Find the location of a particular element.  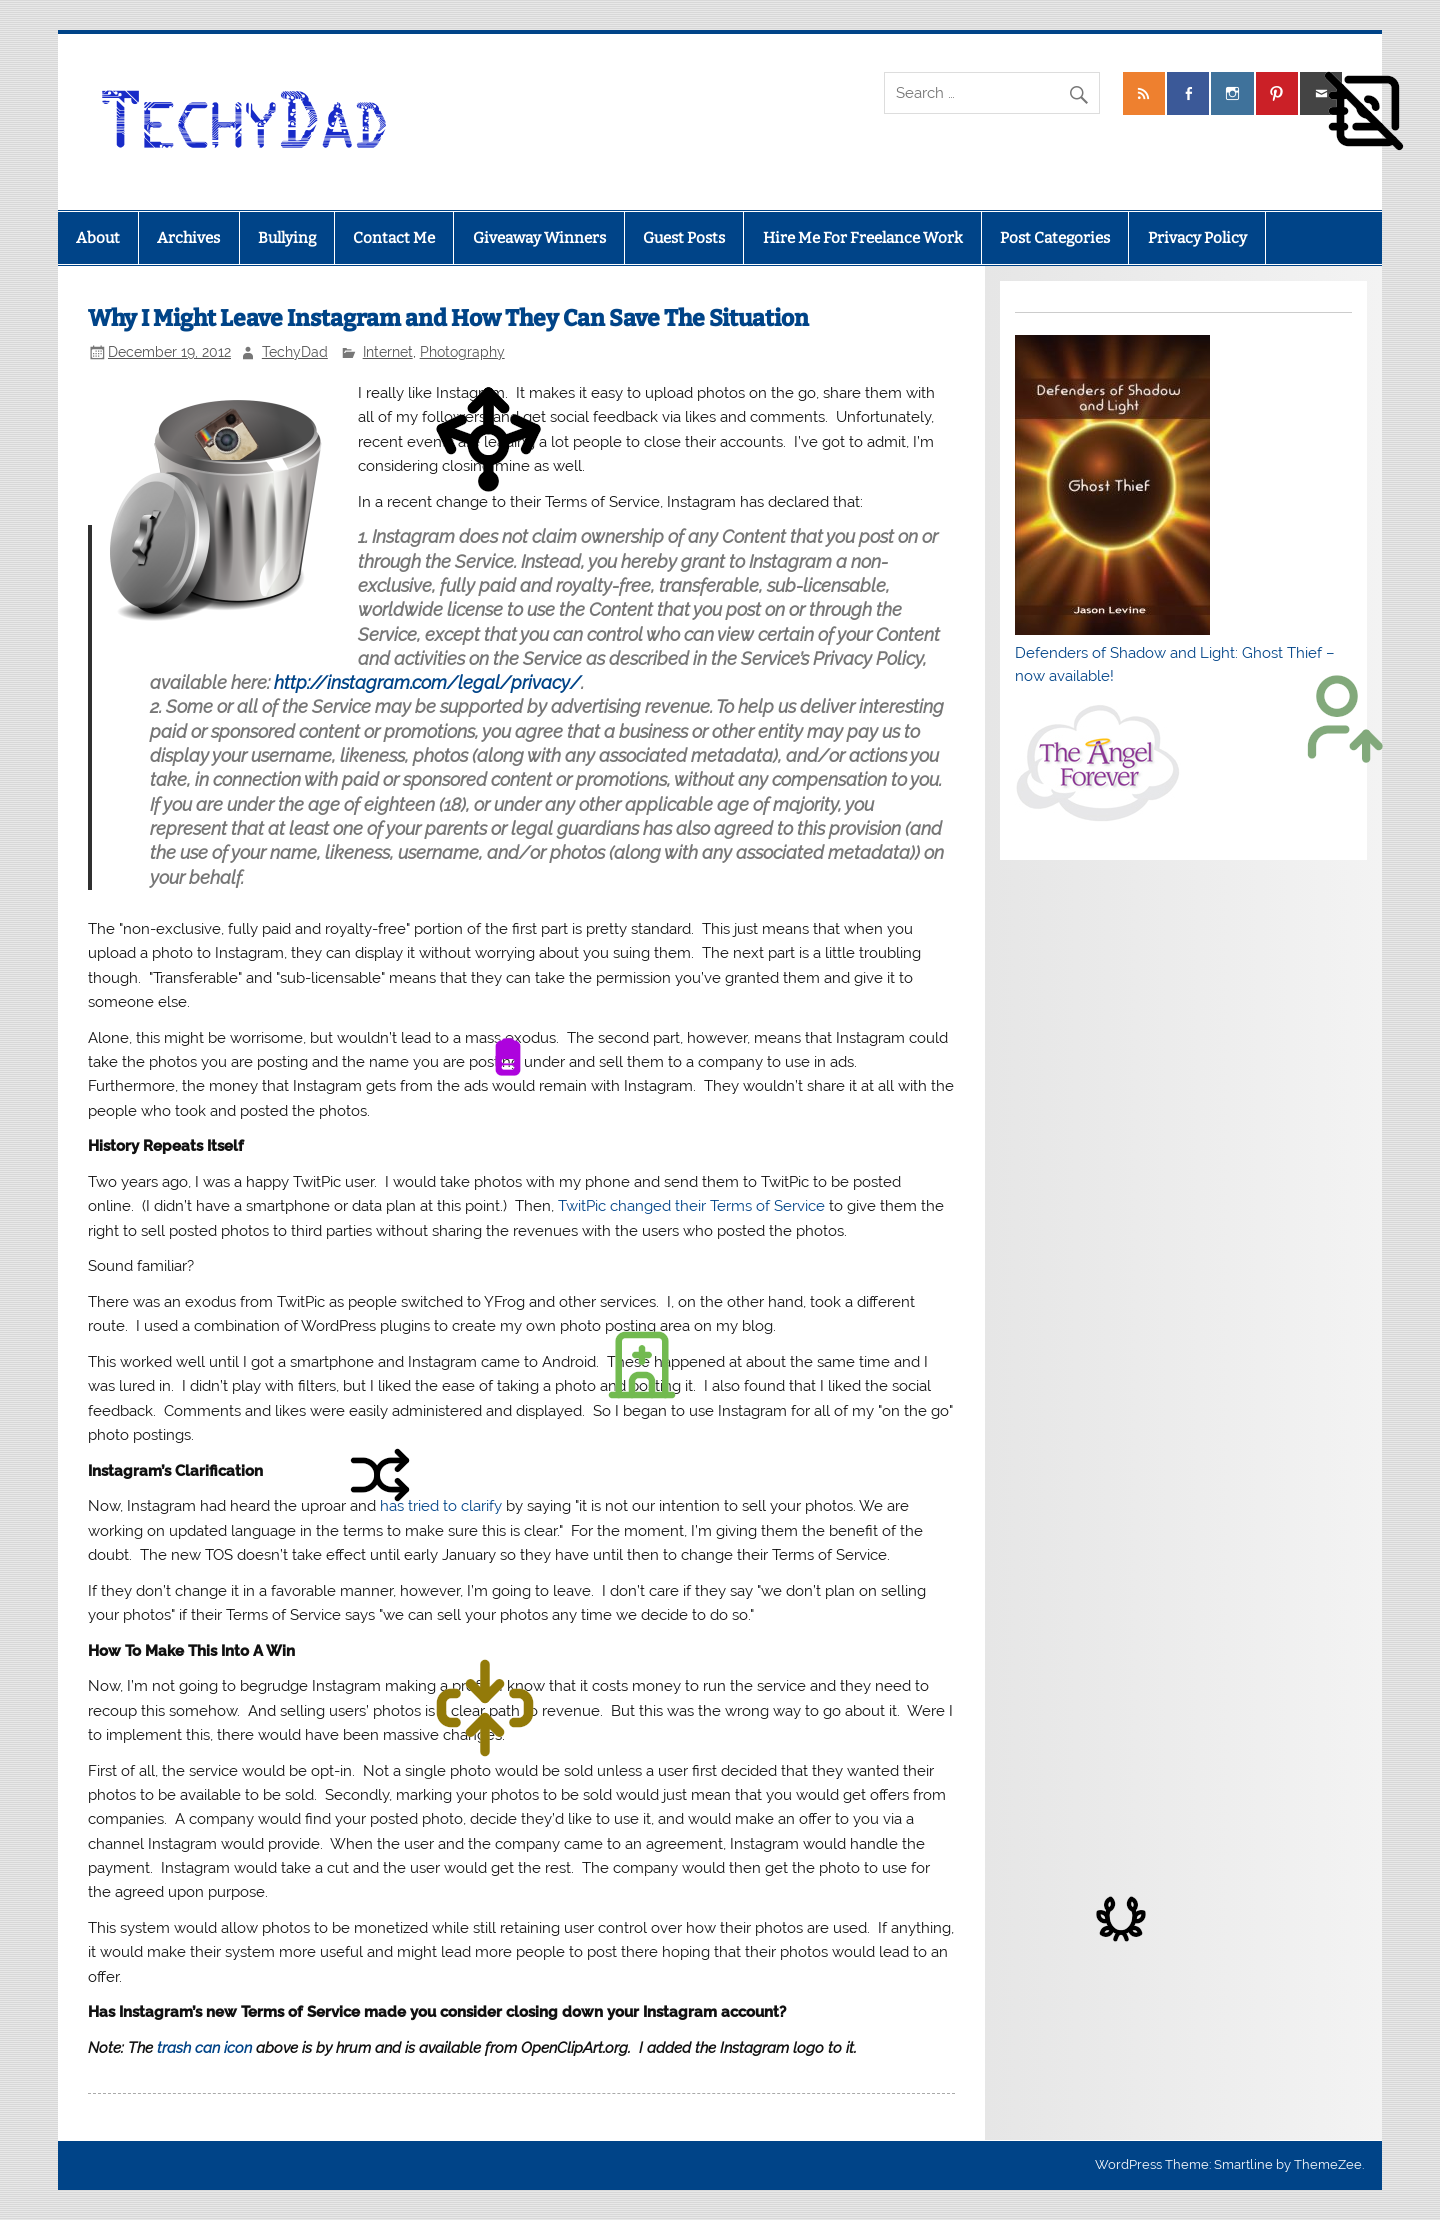

view achievements or awards is located at coordinates (1121, 1919).